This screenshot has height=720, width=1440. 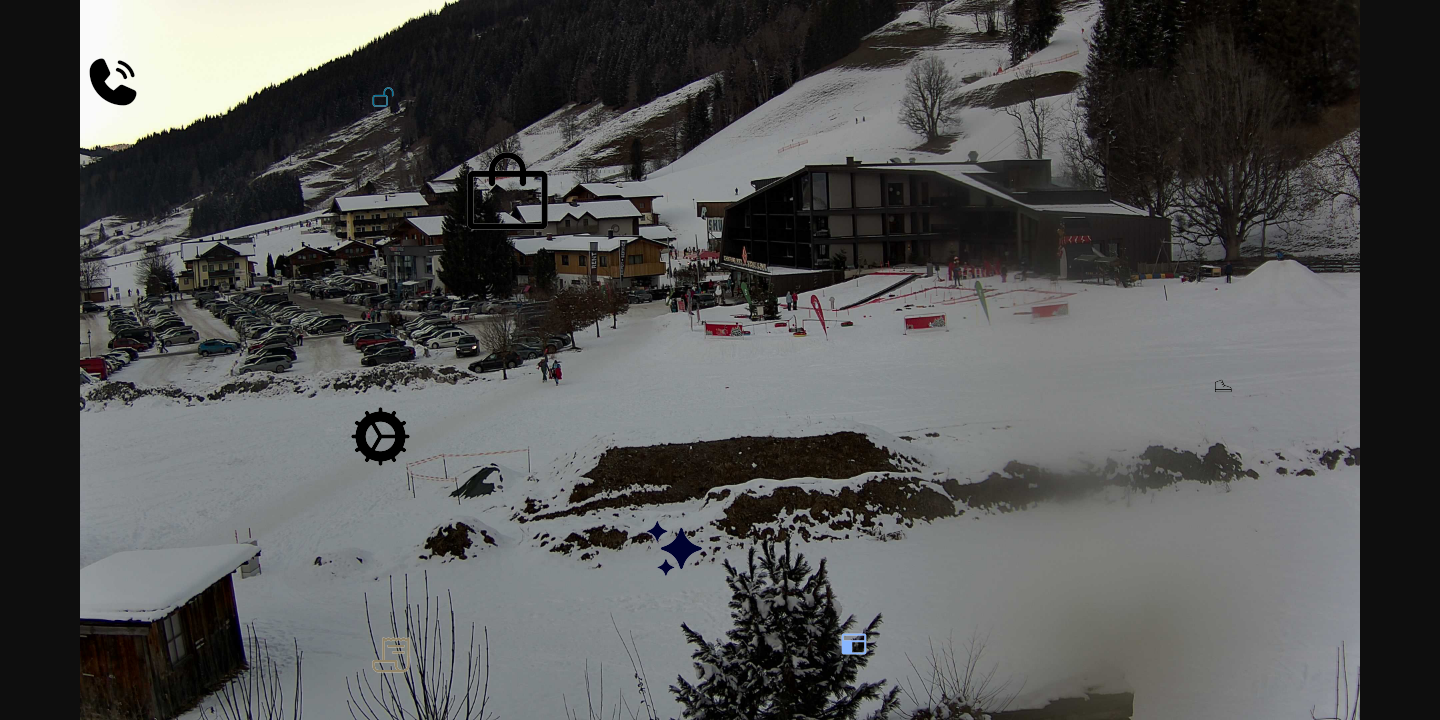 I want to click on make a phone call, so click(x=114, y=81).